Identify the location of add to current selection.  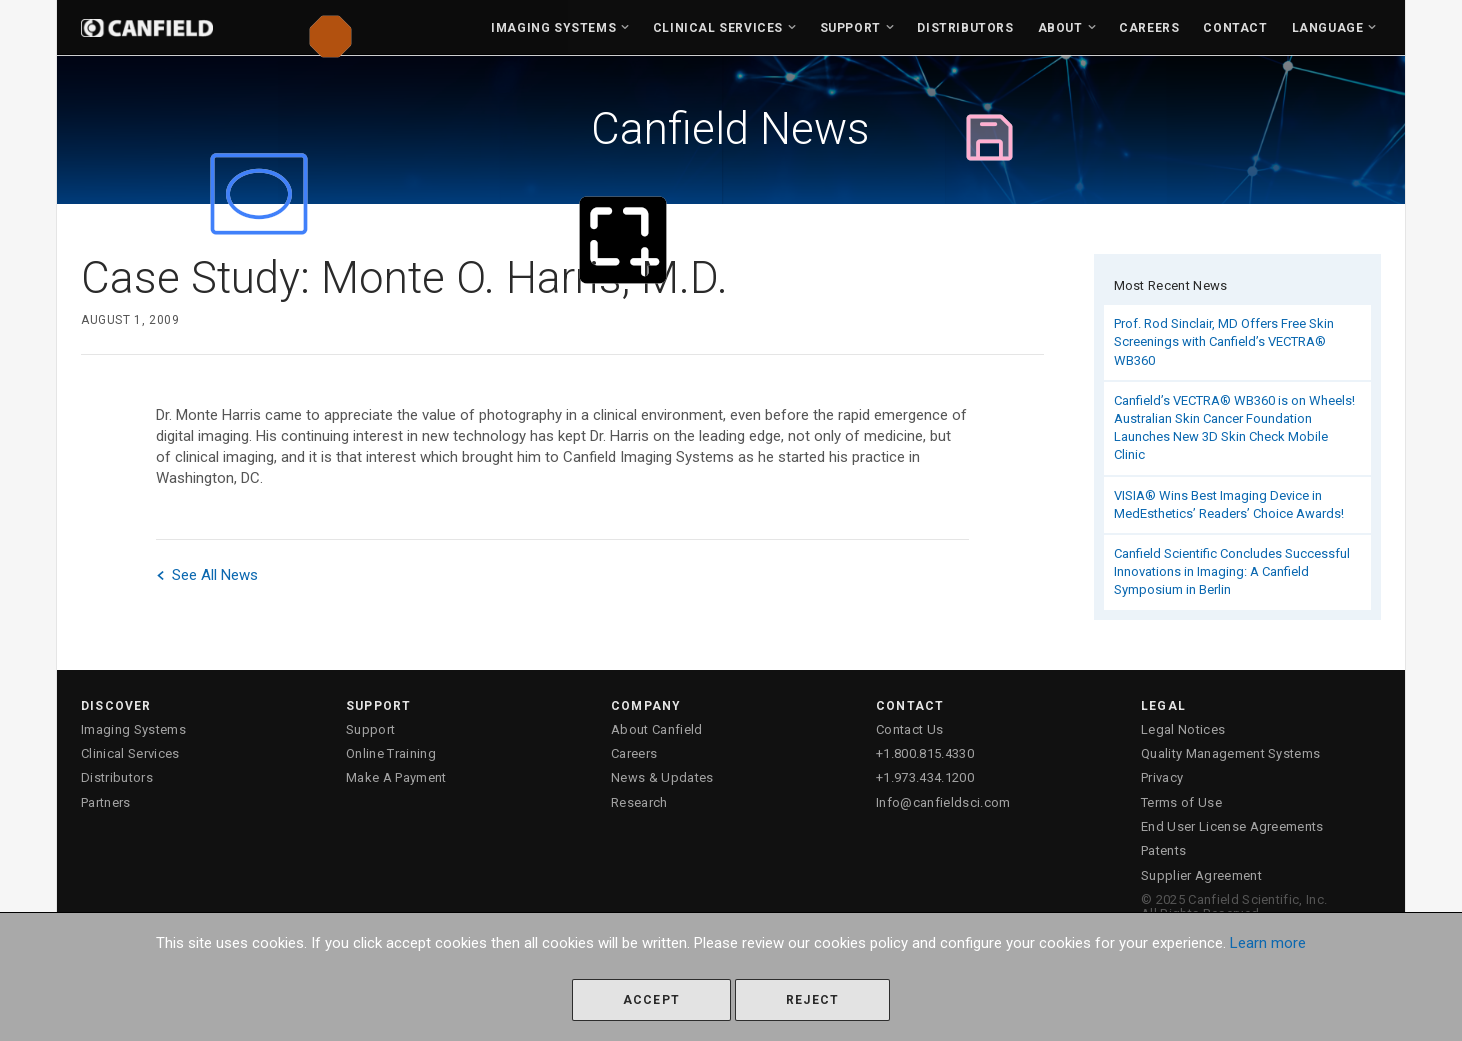
(623, 240).